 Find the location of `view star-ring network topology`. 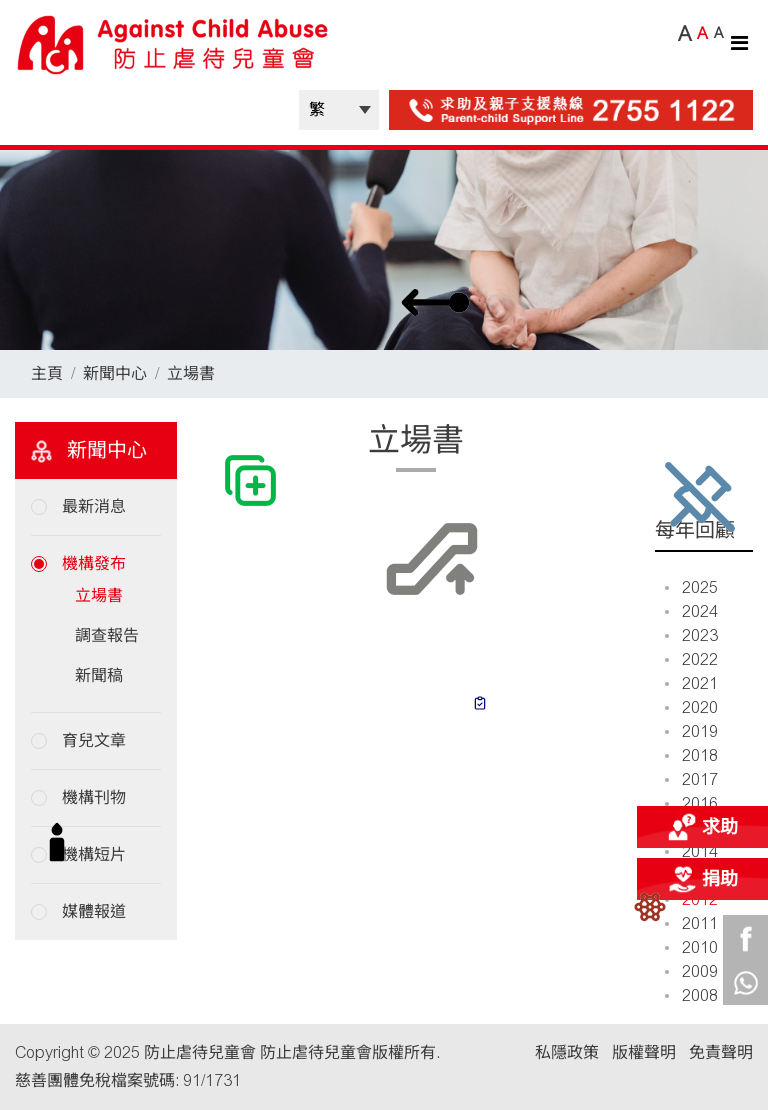

view star-ring network topology is located at coordinates (650, 907).